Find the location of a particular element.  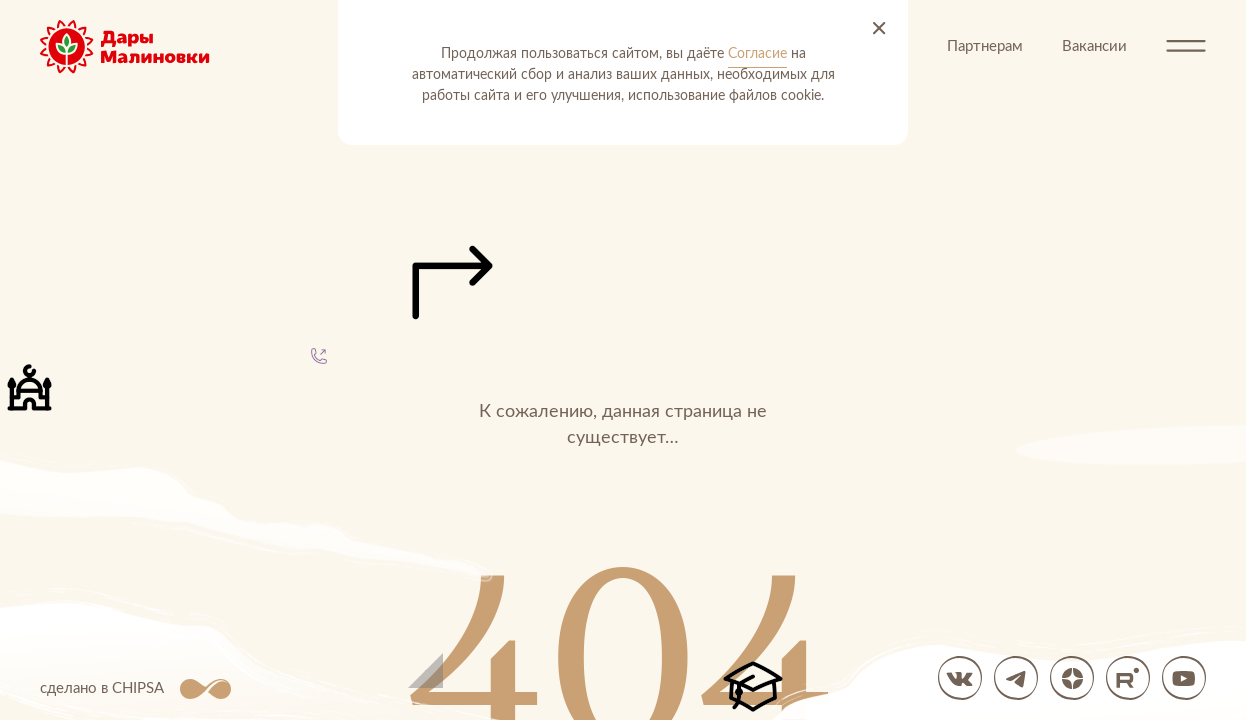

make an outgoing call is located at coordinates (319, 356).